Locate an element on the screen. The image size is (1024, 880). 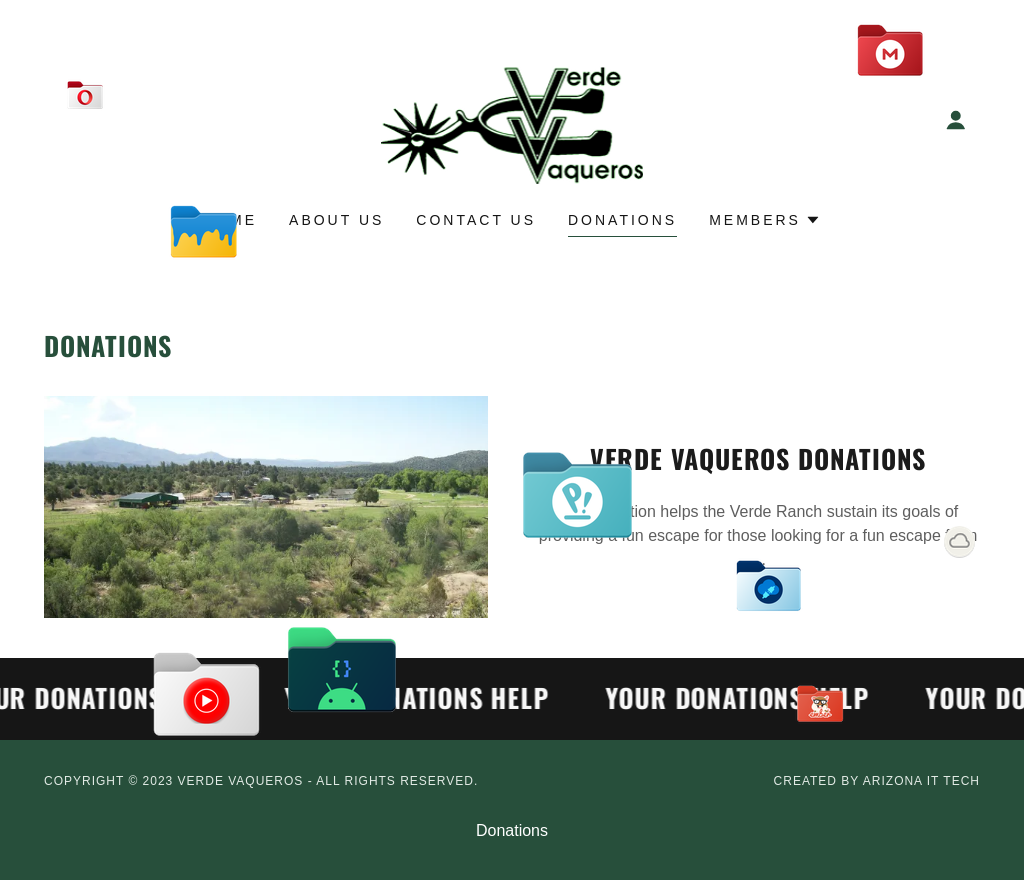
indicates file is synced with Dropbox cloud storage is located at coordinates (959, 541).